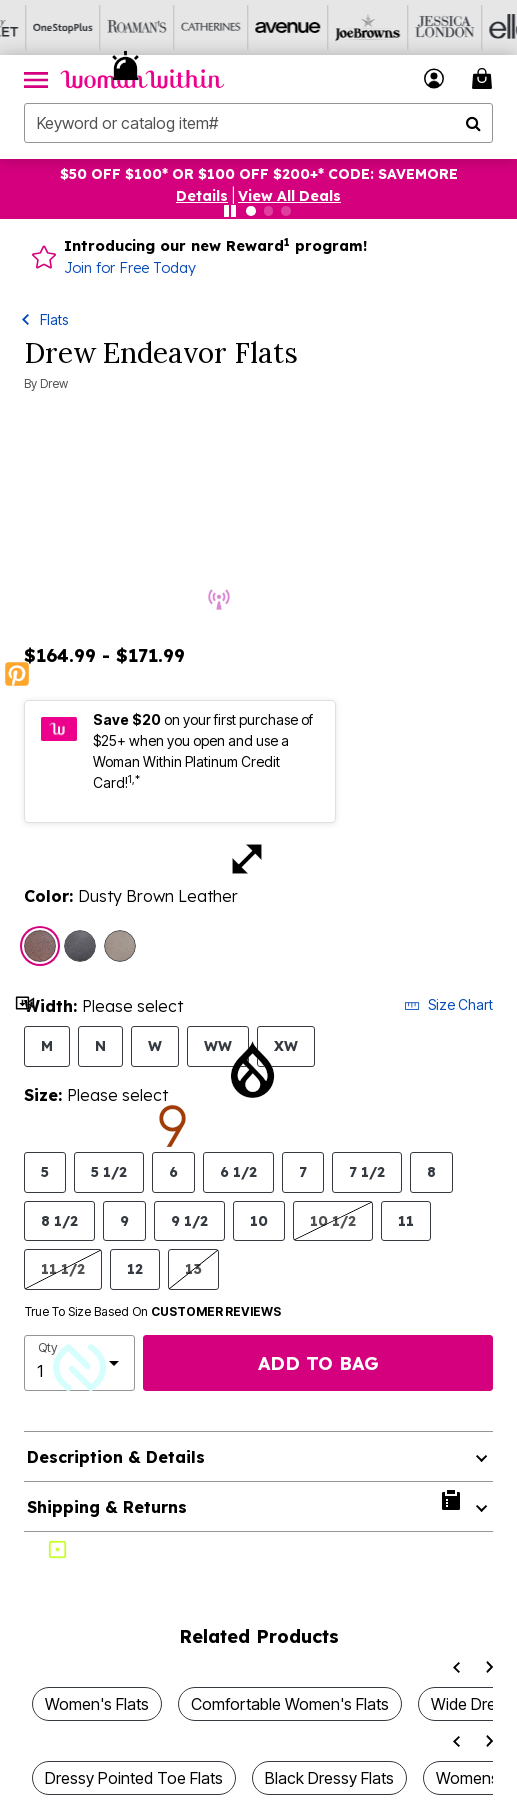 Image resolution: width=517 pixels, height=1803 pixels. Describe the element at coordinates (79, 1367) in the screenshot. I see `tap to enable NFC connectivity` at that location.